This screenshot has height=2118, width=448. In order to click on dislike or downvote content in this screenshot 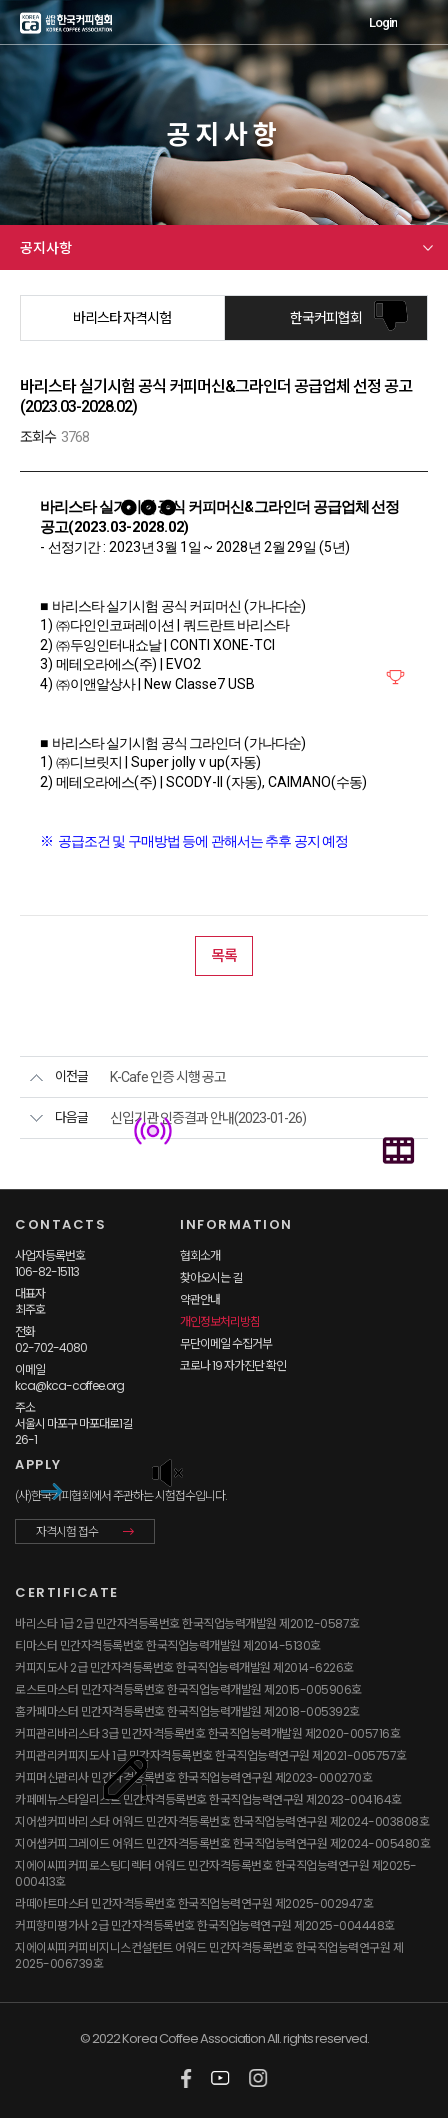, I will do `click(391, 314)`.